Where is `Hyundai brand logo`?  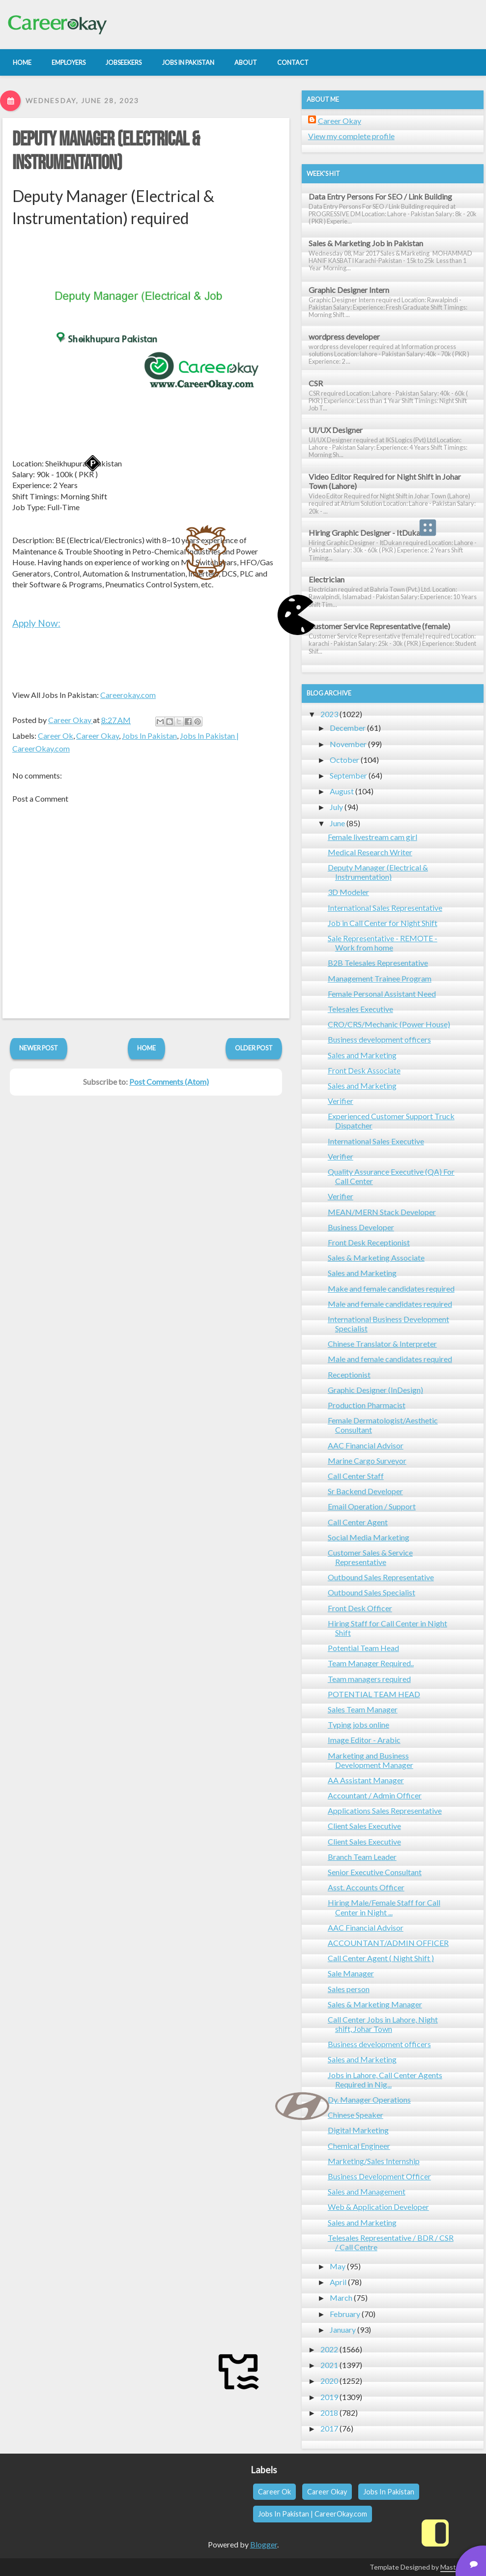
Hyundai brand logo is located at coordinates (302, 2106).